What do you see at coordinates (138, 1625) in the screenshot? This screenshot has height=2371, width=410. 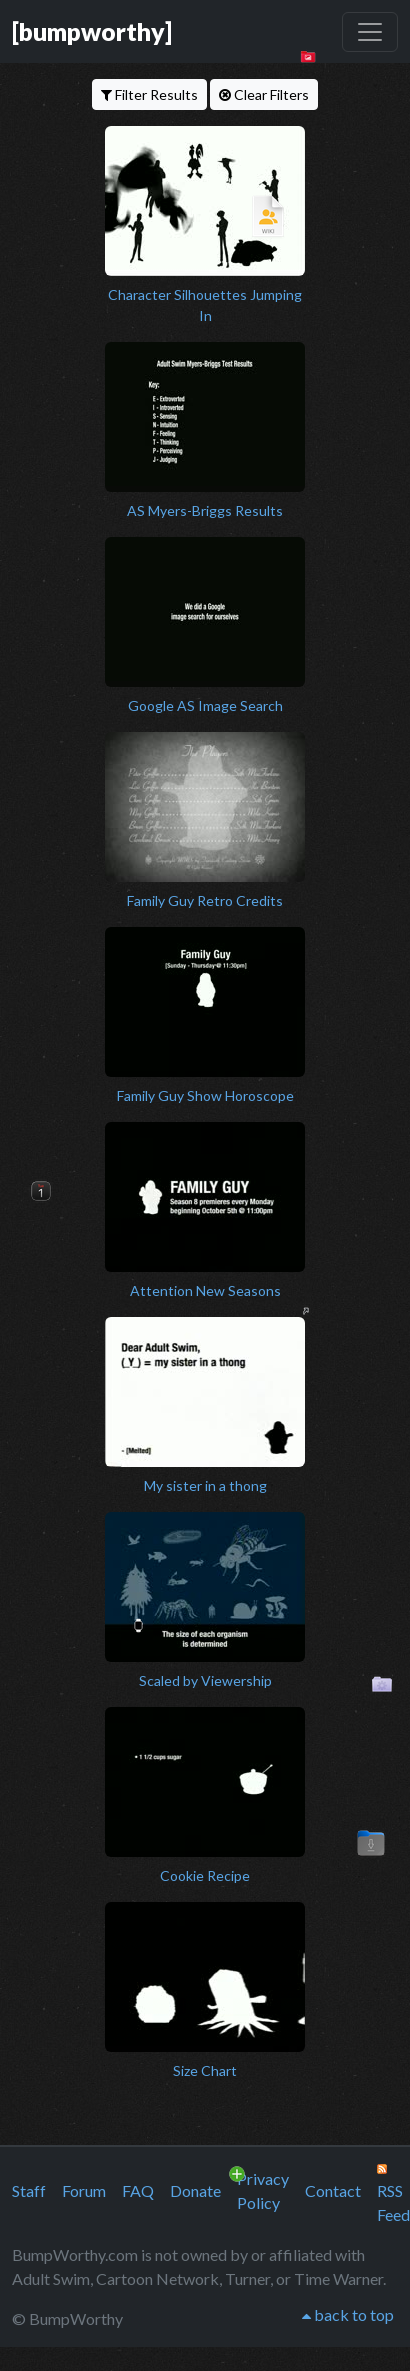 I see `apple watch series 5-7 device icon` at bounding box center [138, 1625].